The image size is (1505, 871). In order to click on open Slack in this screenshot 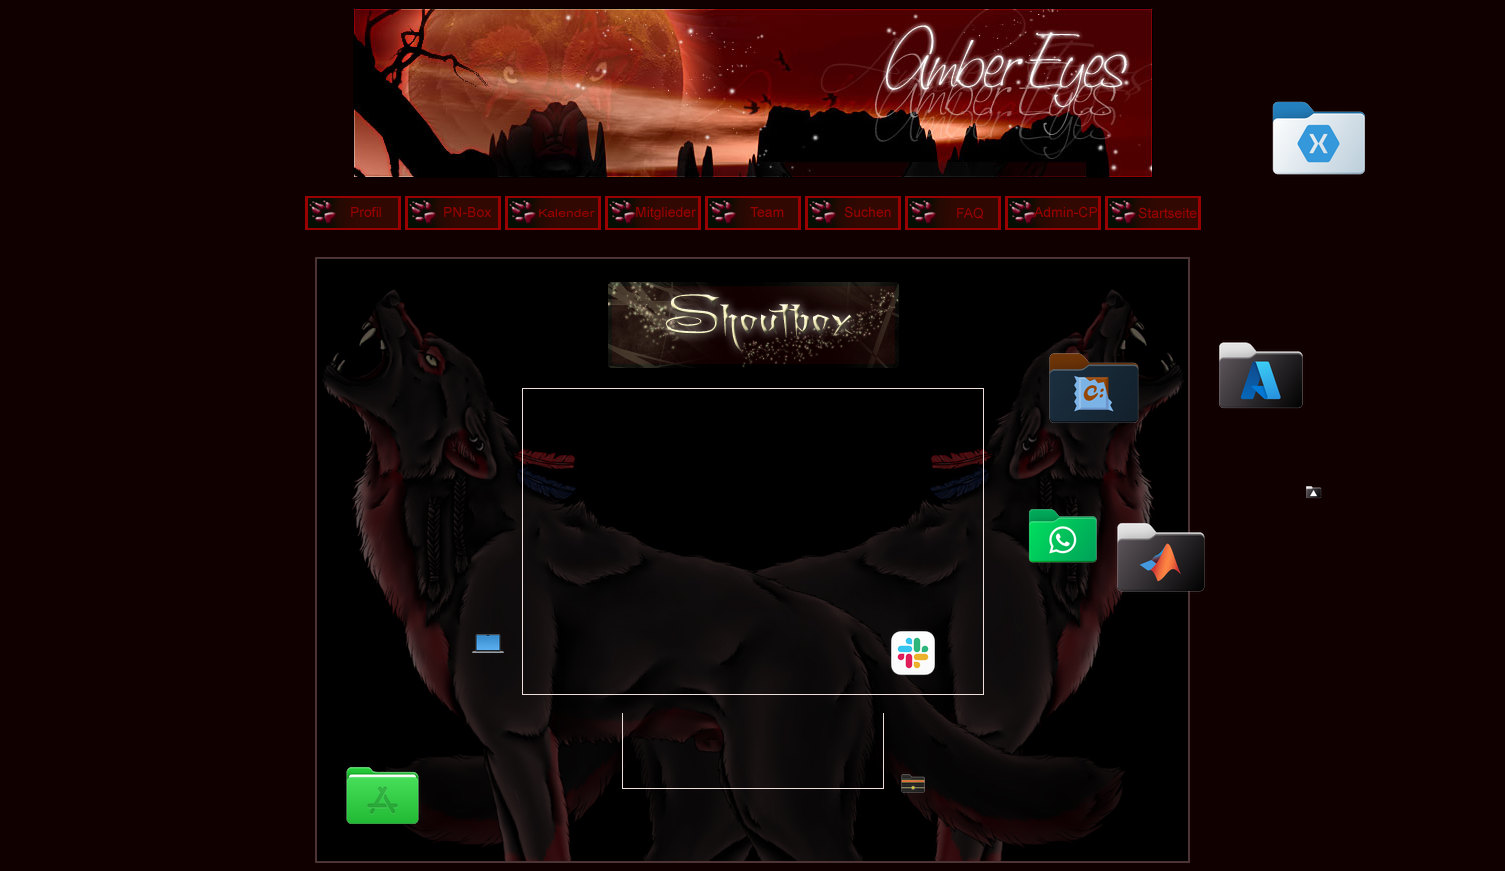, I will do `click(913, 653)`.